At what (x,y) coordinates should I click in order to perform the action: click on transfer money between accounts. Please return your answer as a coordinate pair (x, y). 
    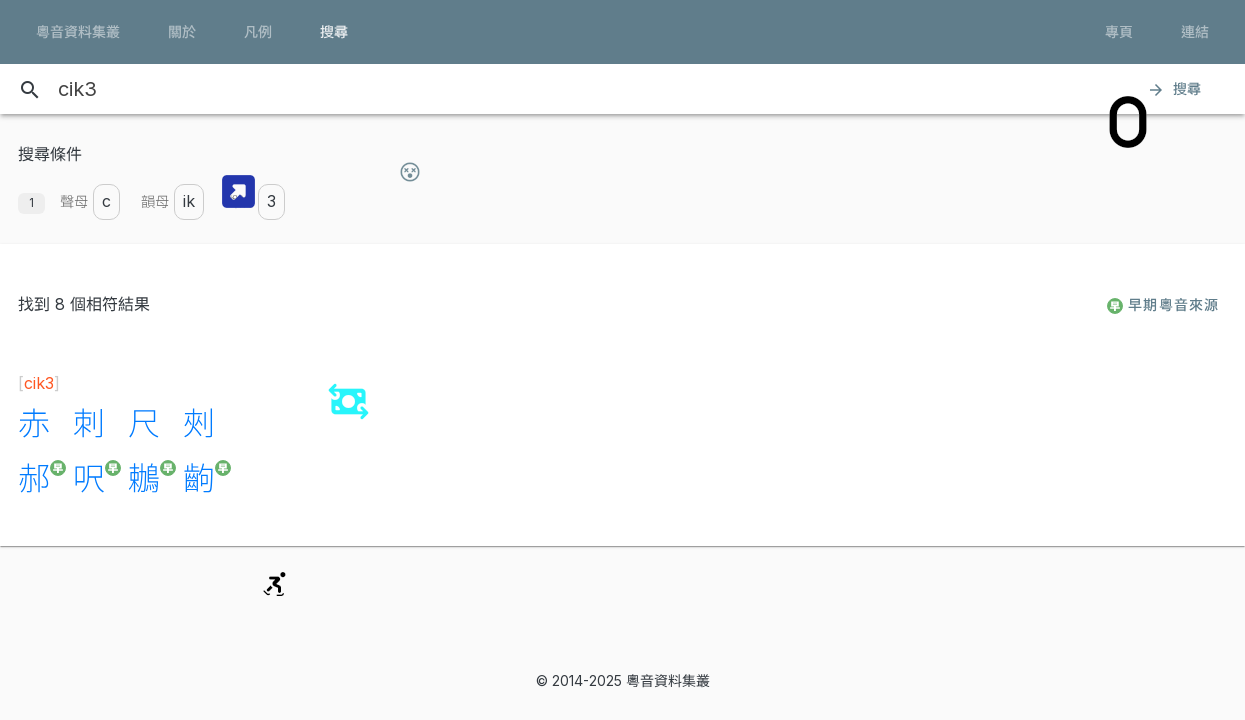
    Looking at the image, I should click on (348, 401).